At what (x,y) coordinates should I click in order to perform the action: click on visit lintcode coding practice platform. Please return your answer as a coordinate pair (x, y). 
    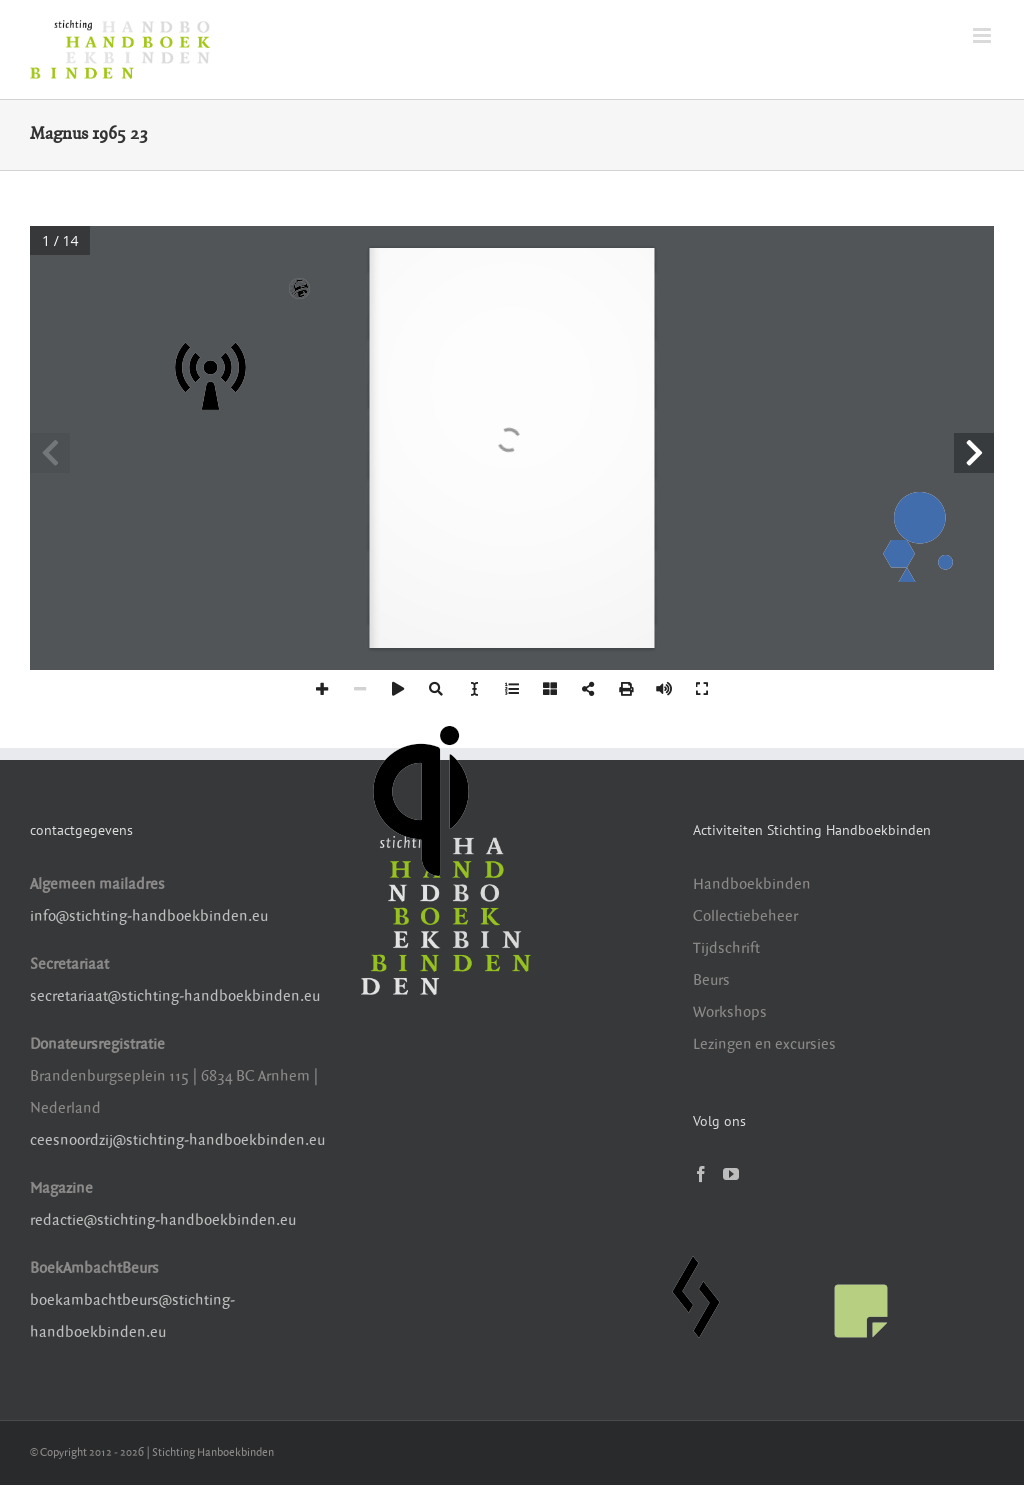
    Looking at the image, I should click on (696, 1297).